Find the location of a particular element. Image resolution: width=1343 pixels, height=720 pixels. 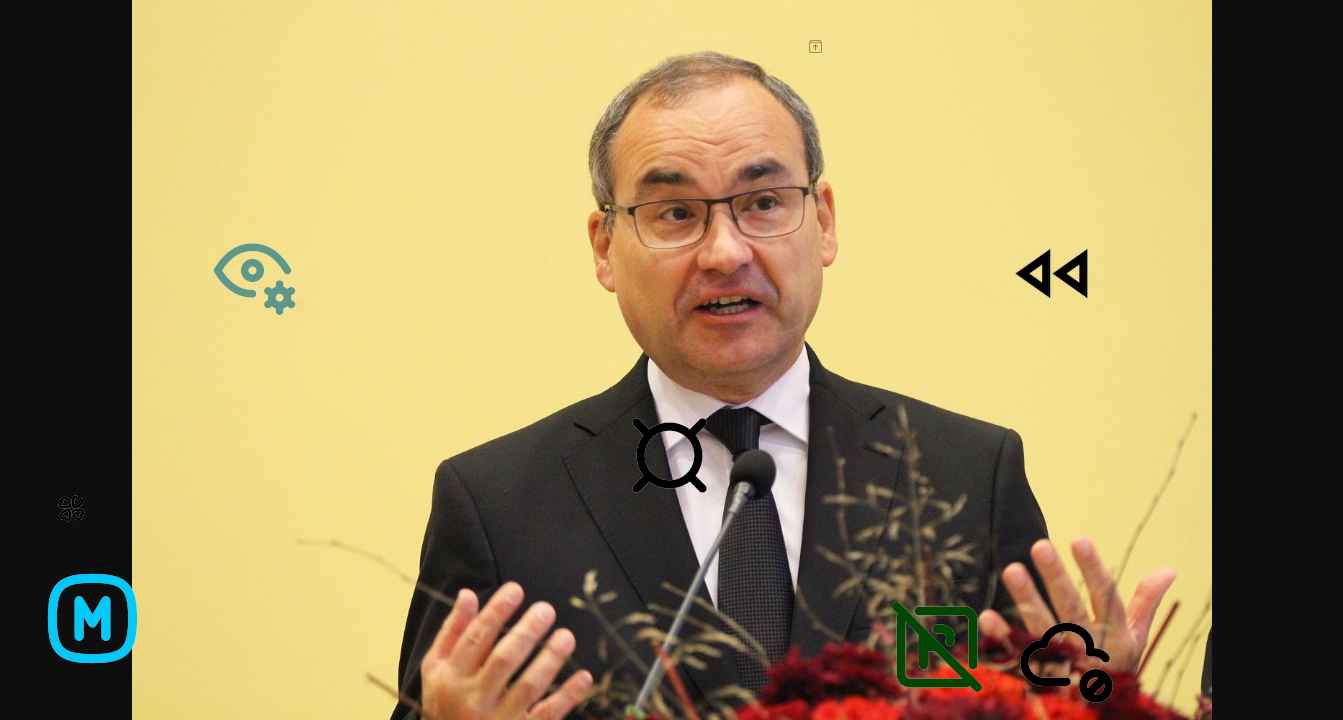

no parking available is located at coordinates (937, 647).